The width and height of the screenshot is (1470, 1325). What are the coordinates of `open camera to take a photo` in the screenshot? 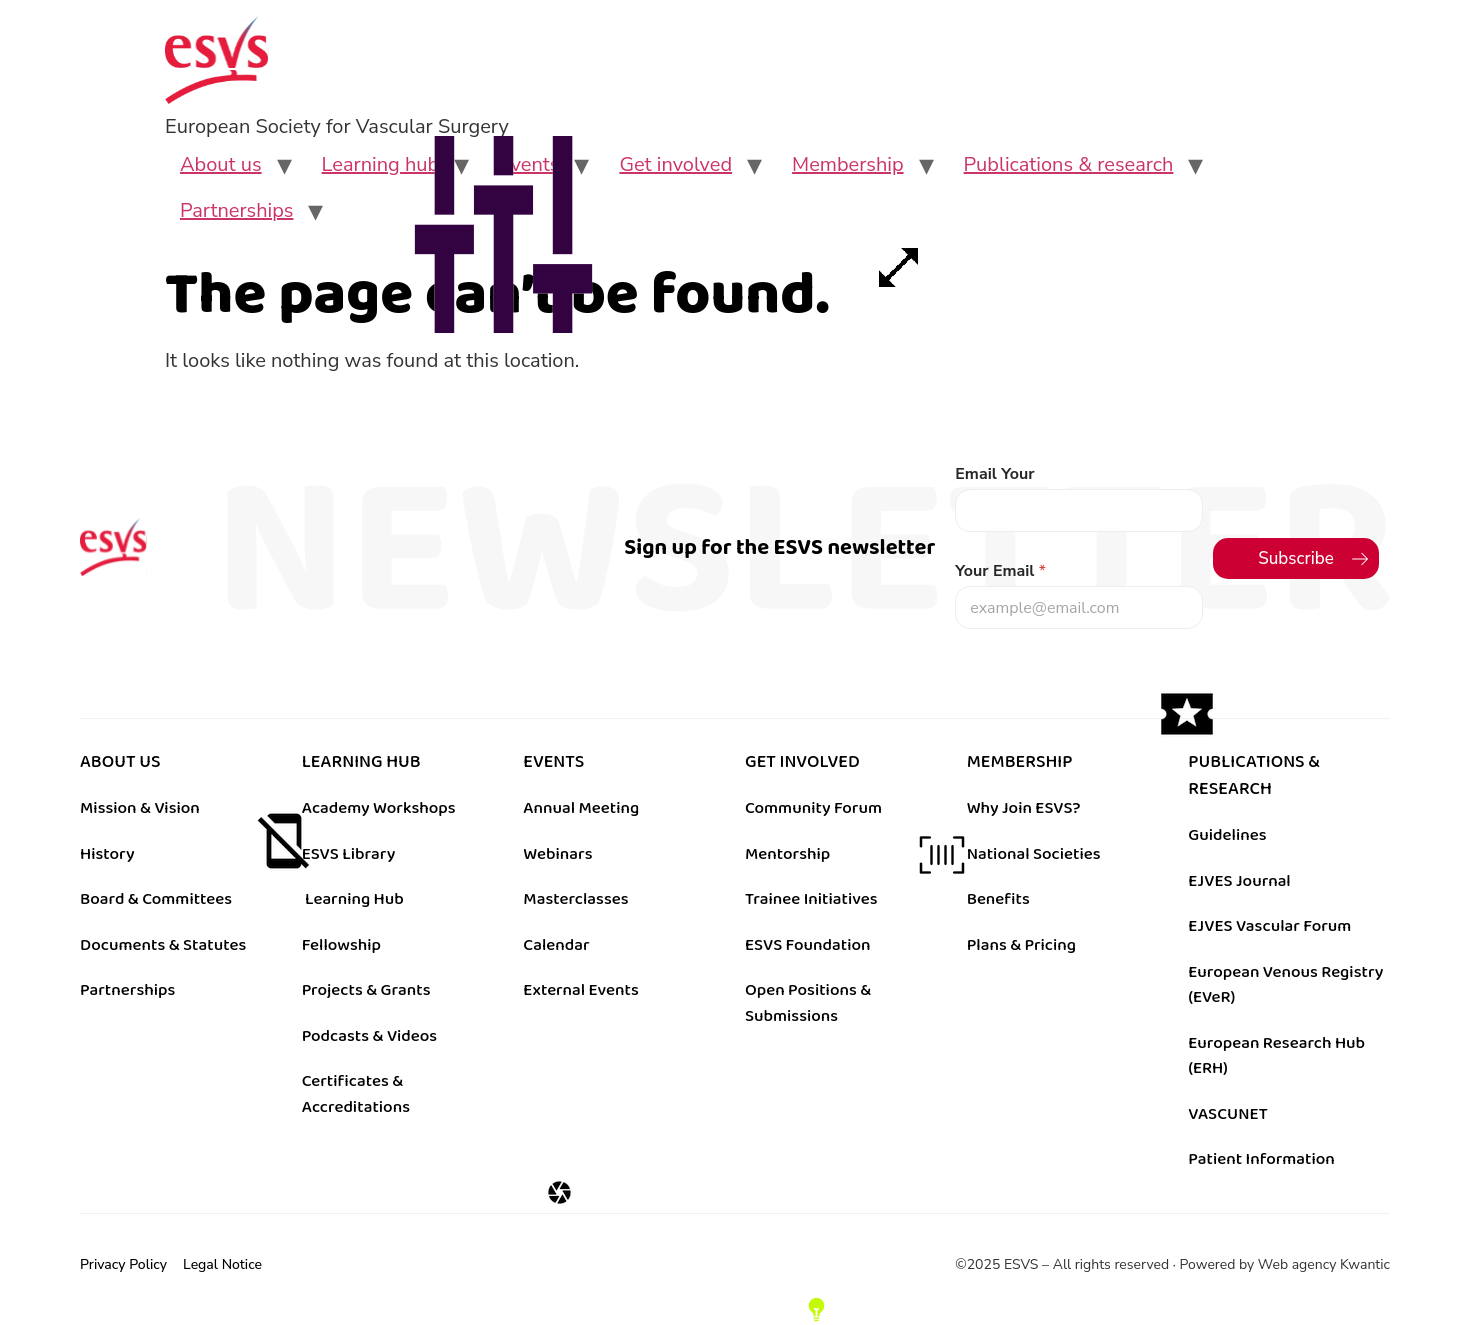 It's located at (559, 1192).